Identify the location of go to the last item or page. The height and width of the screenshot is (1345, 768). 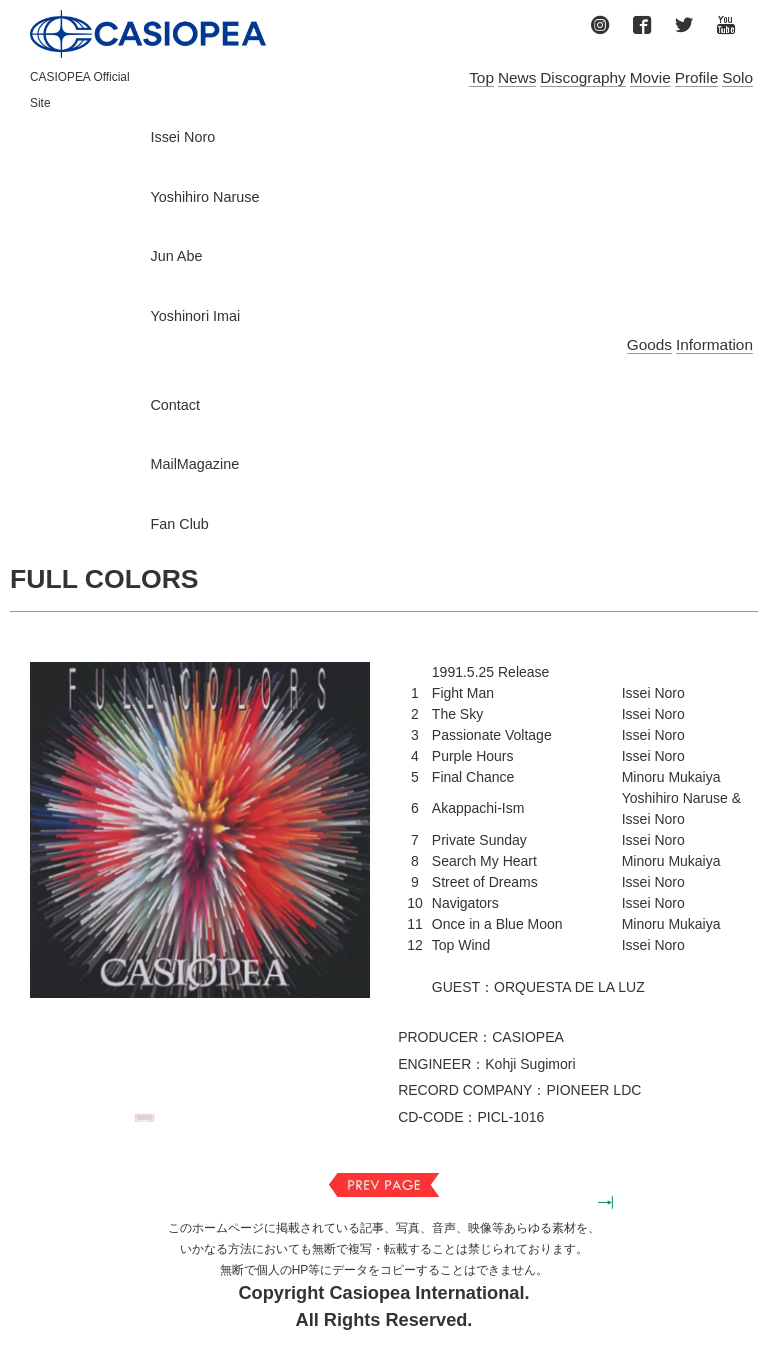
(605, 1202).